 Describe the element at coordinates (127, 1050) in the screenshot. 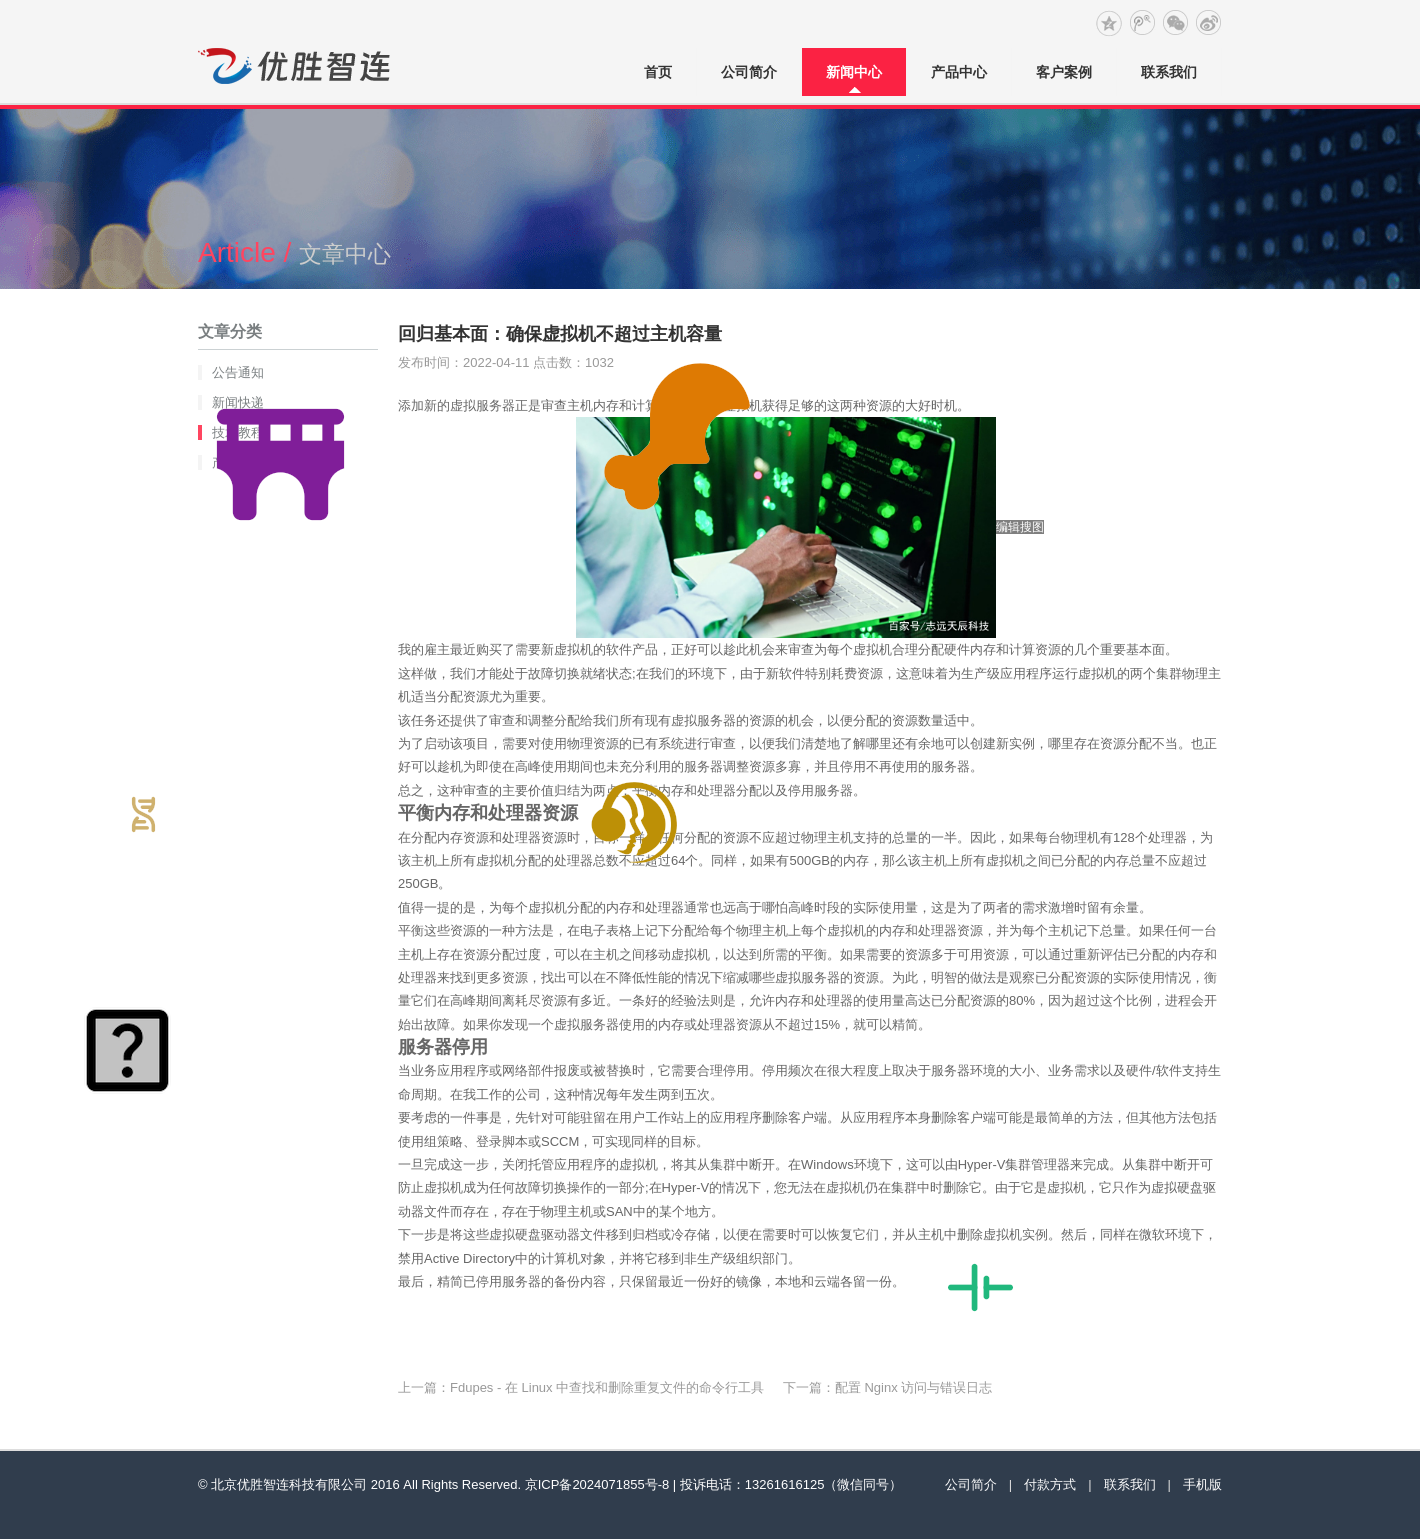

I see `access help center or support resources` at that location.